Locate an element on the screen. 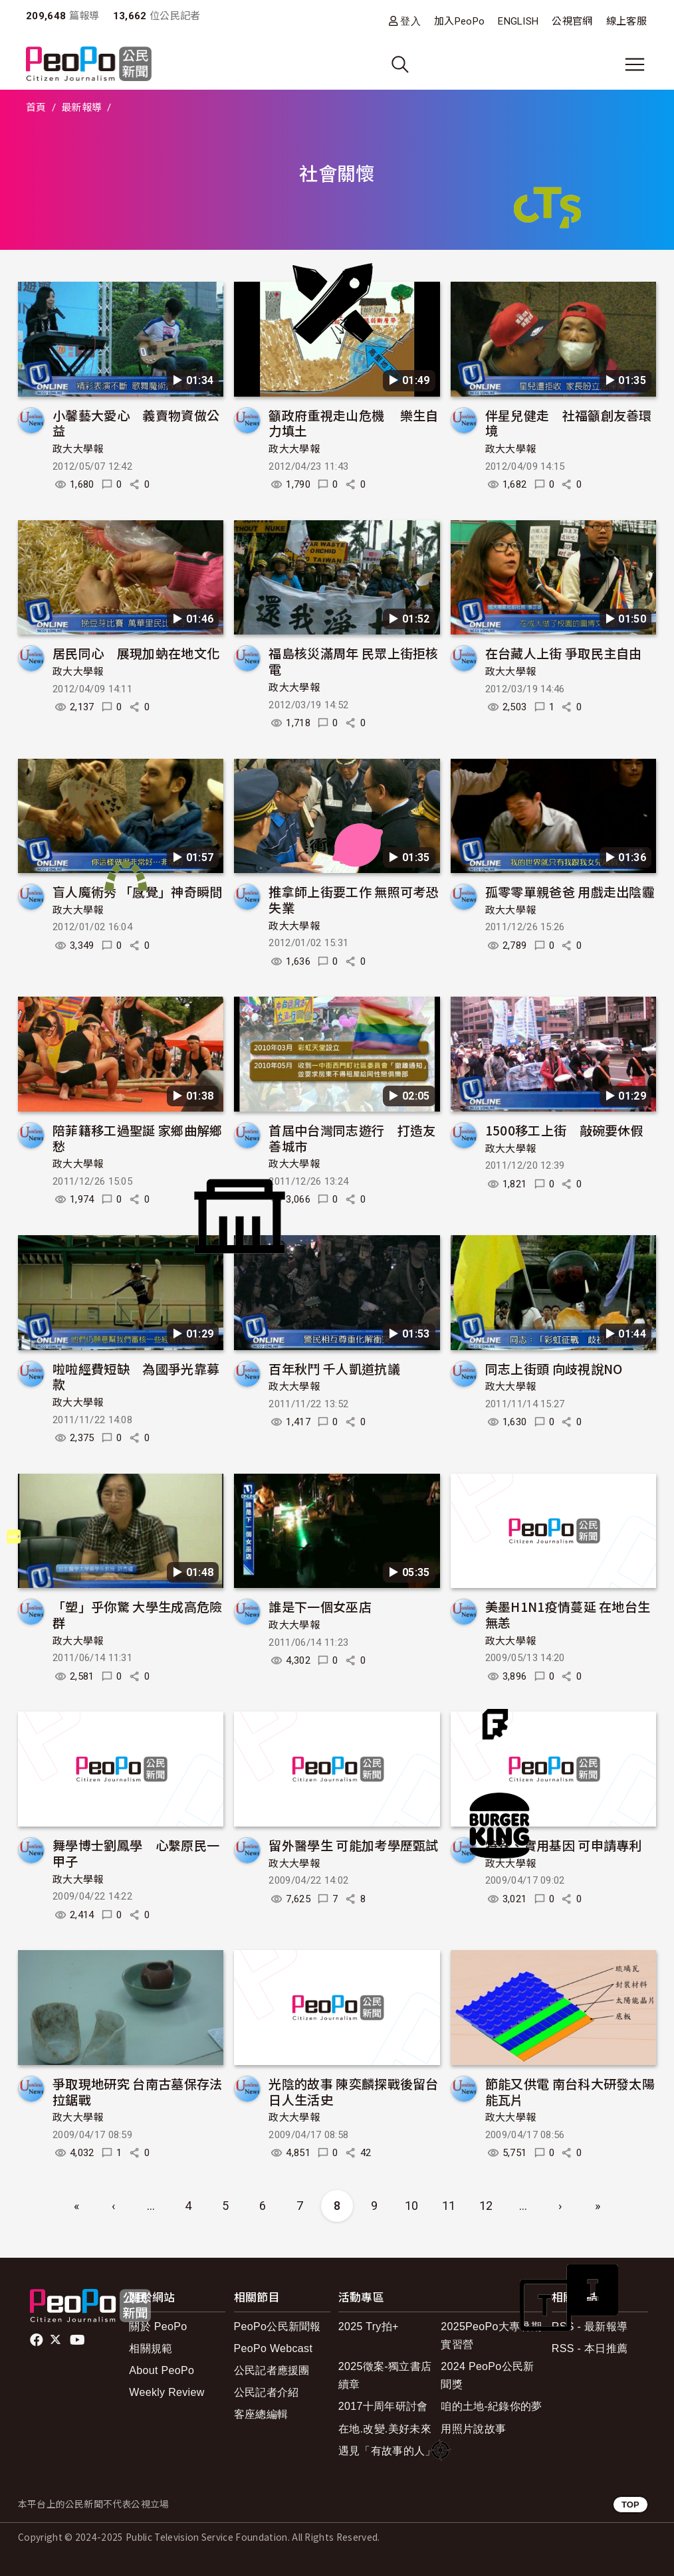 This screenshot has height=2576, width=674. open excalidraw whiteboard app is located at coordinates (333, 304).